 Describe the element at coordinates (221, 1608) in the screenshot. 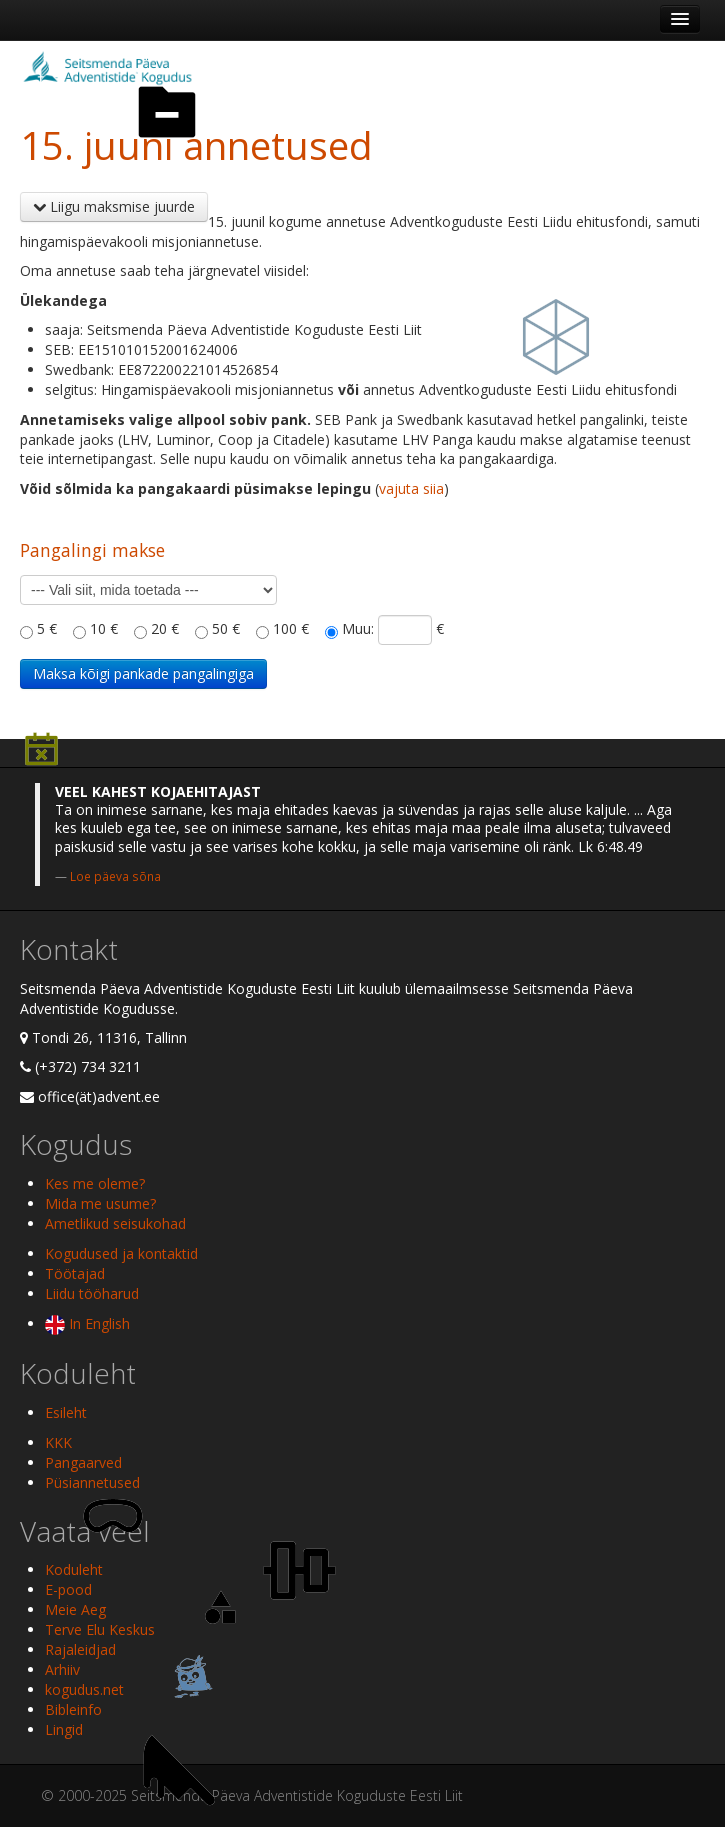

I see `access shape tools or drawing options` at that location.